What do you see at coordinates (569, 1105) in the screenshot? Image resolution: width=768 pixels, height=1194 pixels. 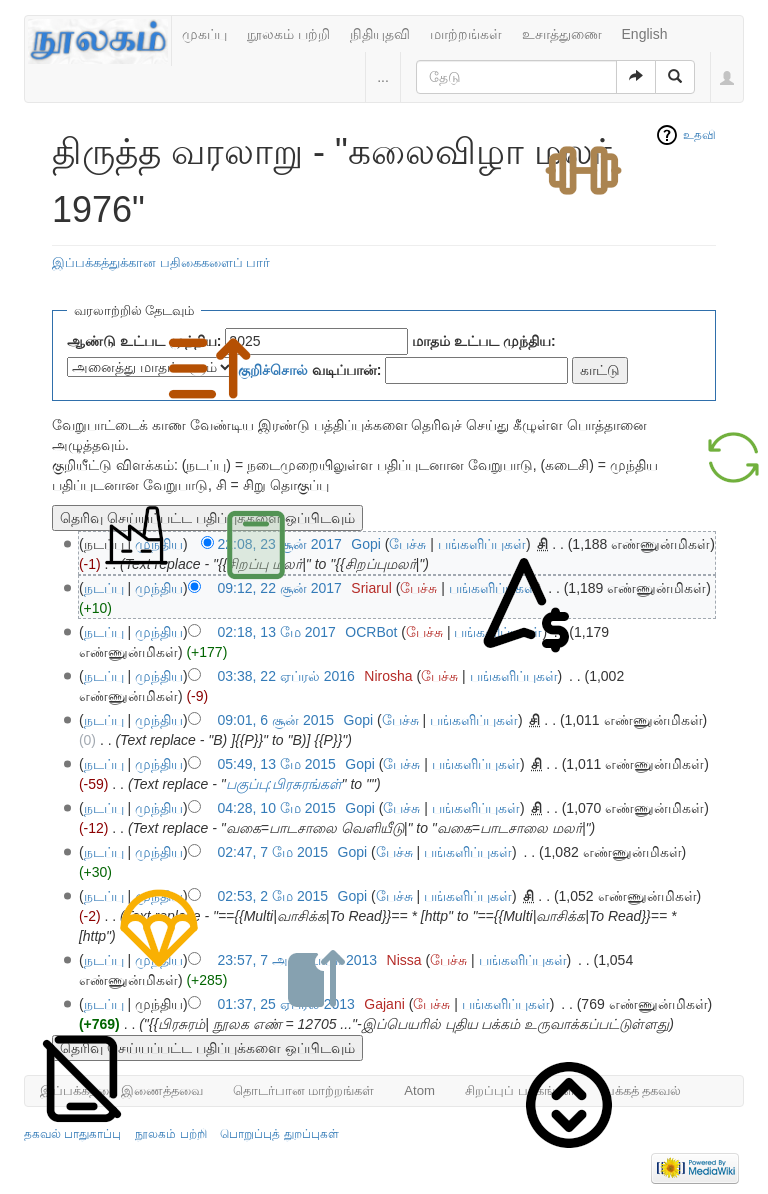 I see `expand or collapse content` at bounding box center [569, 1105].